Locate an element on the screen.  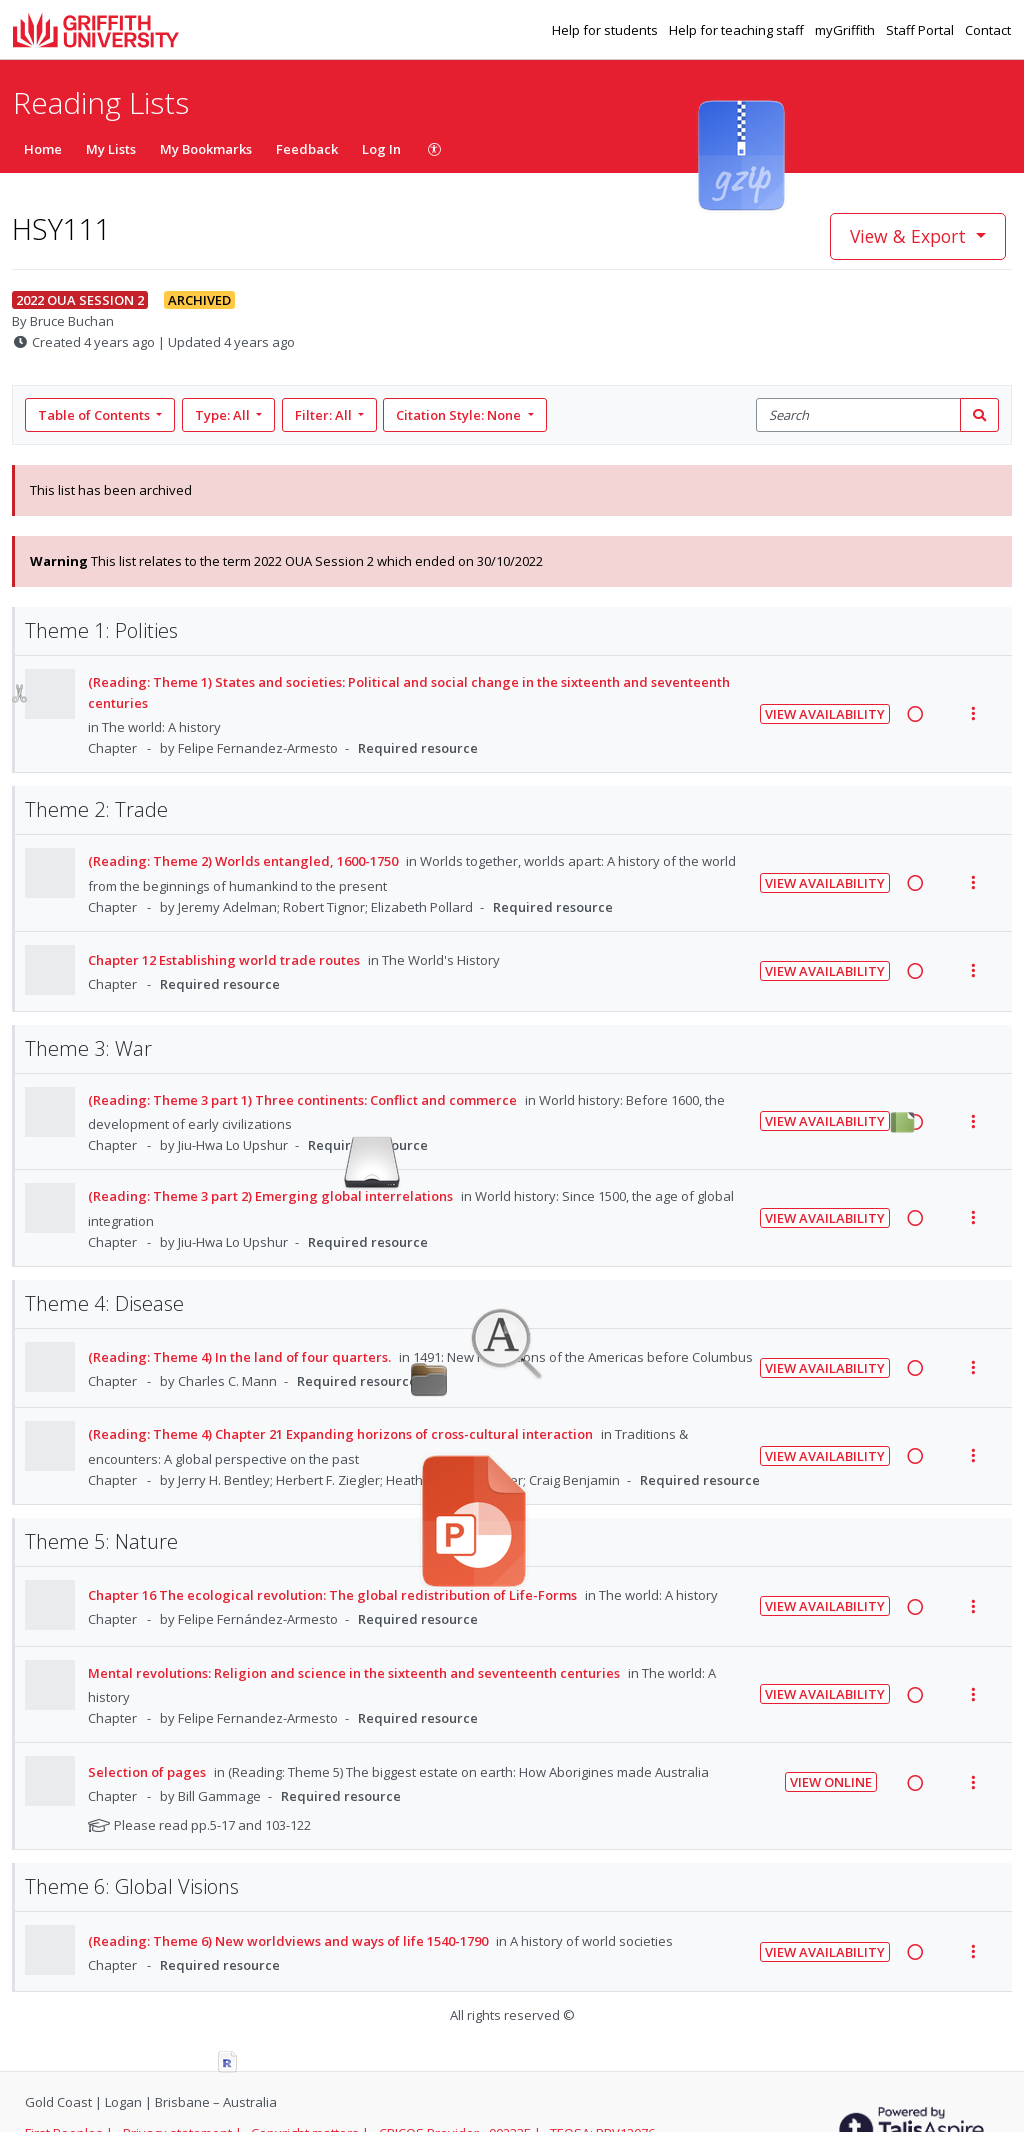
search for files or documents is located at coordinates (506, 1343).